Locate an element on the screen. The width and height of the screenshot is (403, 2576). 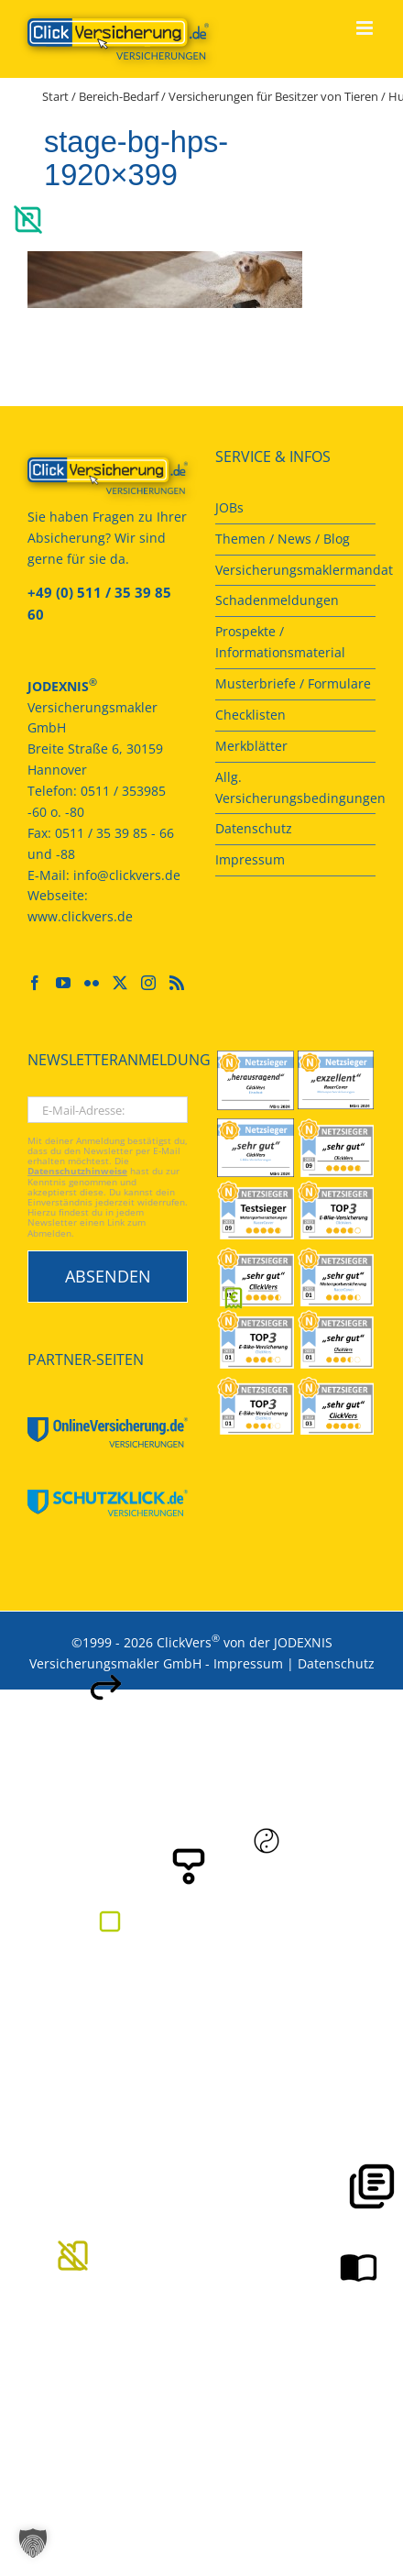
view tooltip or help information is located at coordinates (189, 1866).